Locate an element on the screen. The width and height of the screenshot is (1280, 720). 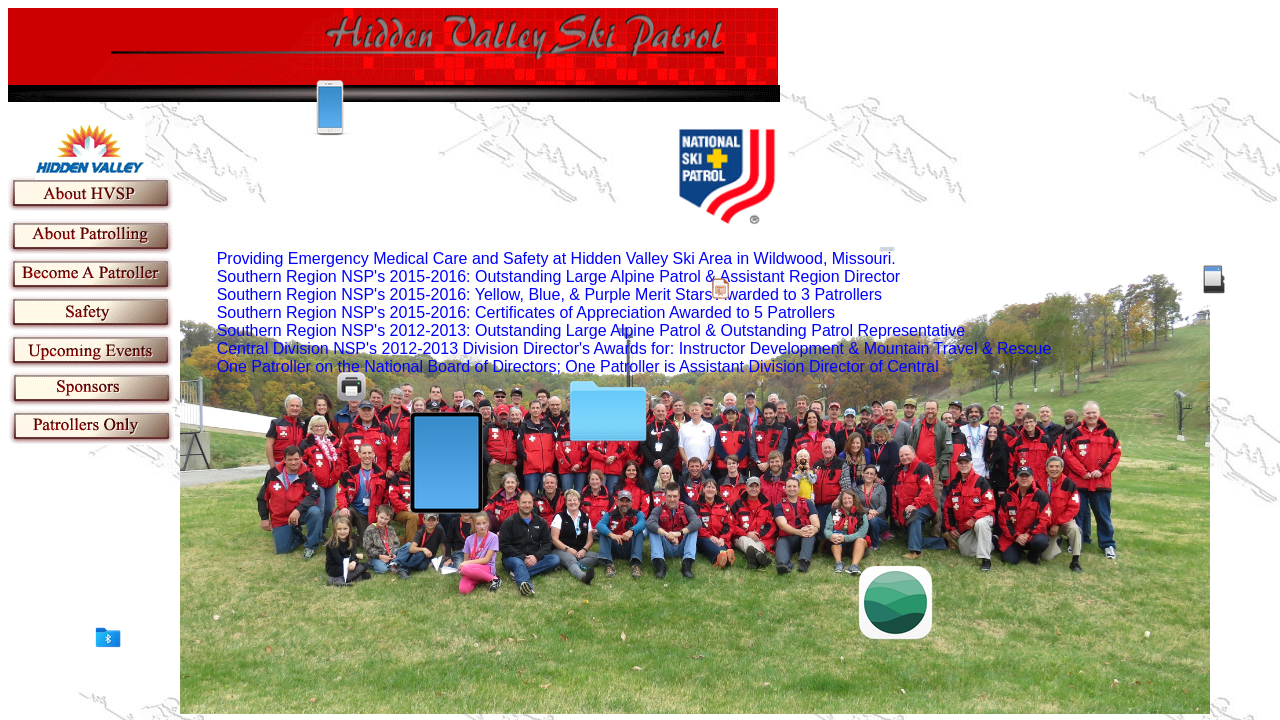
access your media library is located at coordinates (243, 169).